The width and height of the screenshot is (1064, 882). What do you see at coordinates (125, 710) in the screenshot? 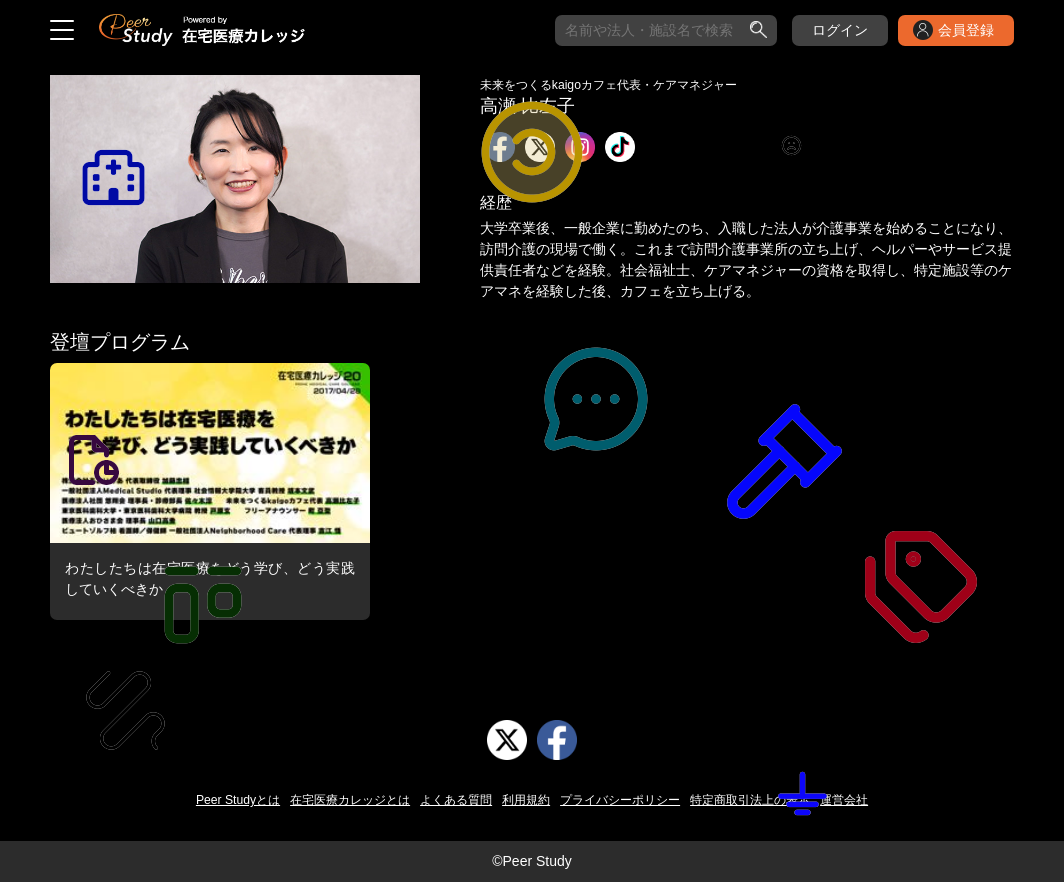
I see `access freehand drawing or annotation tools` at bounding box center [125, 710].